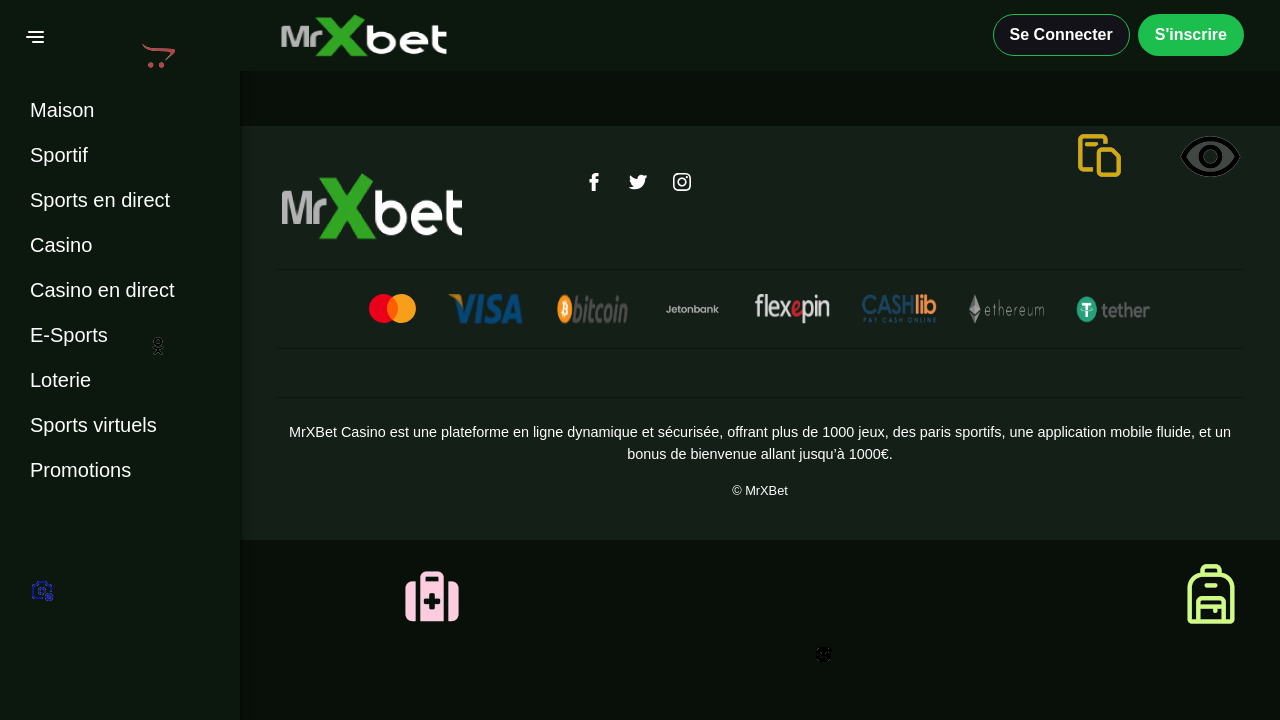 This screenshot has height=720, width=1280. What do you see at coordinates (1099, 155) in the screenshot?
I see `paste copied content from clipboard` at bounding box center [1099, 155].